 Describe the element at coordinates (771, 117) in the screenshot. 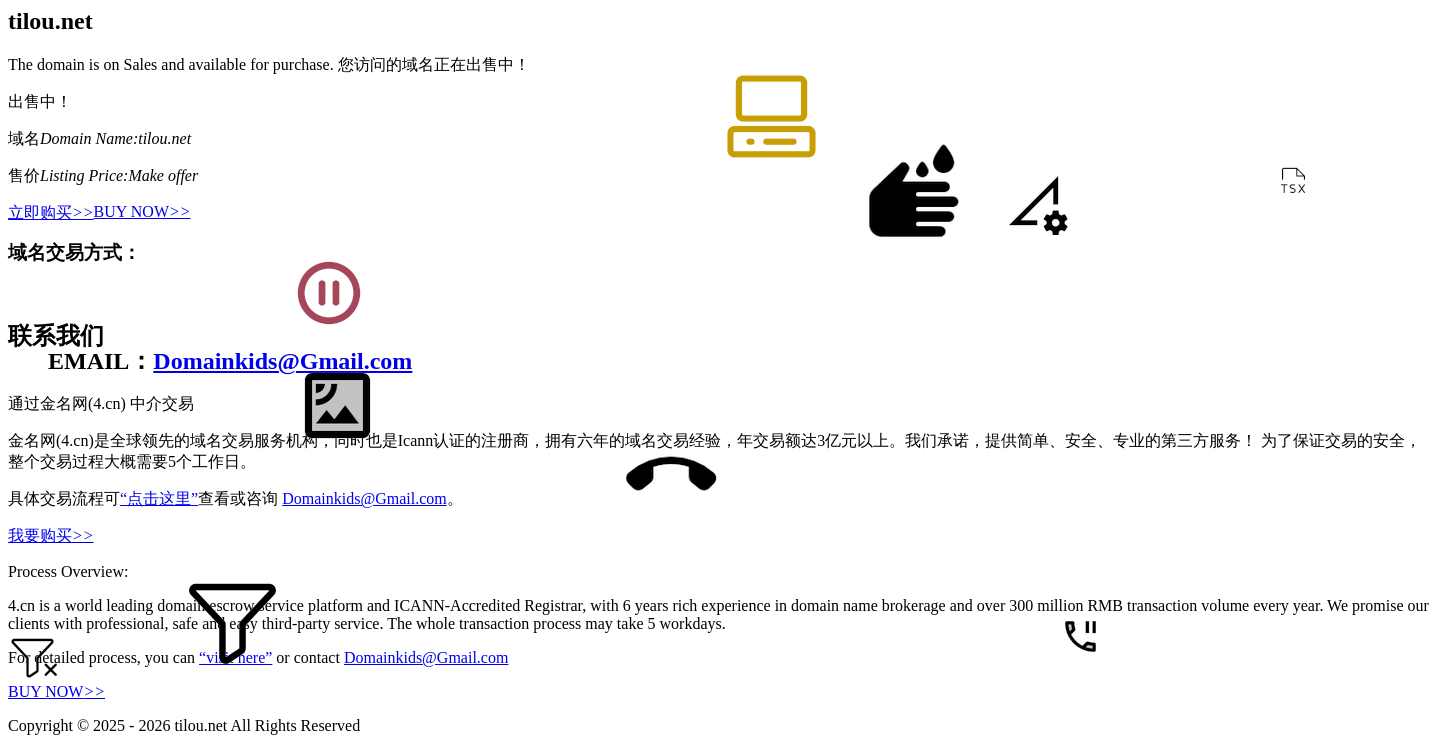

I see `open github codespaces` at that location.